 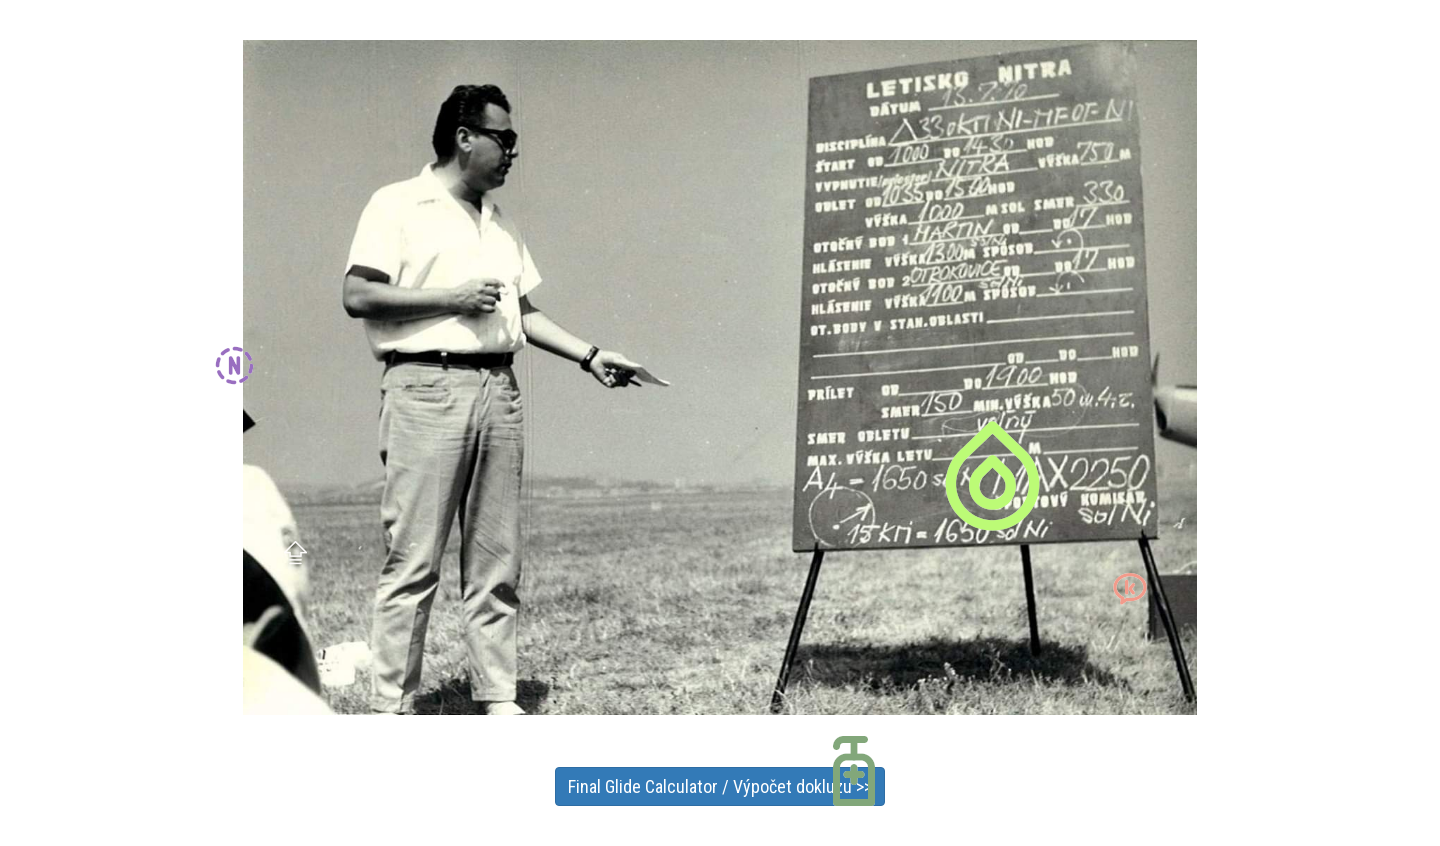 I want to click on access hygiene or sanitation information, so click(x=854, y=771).